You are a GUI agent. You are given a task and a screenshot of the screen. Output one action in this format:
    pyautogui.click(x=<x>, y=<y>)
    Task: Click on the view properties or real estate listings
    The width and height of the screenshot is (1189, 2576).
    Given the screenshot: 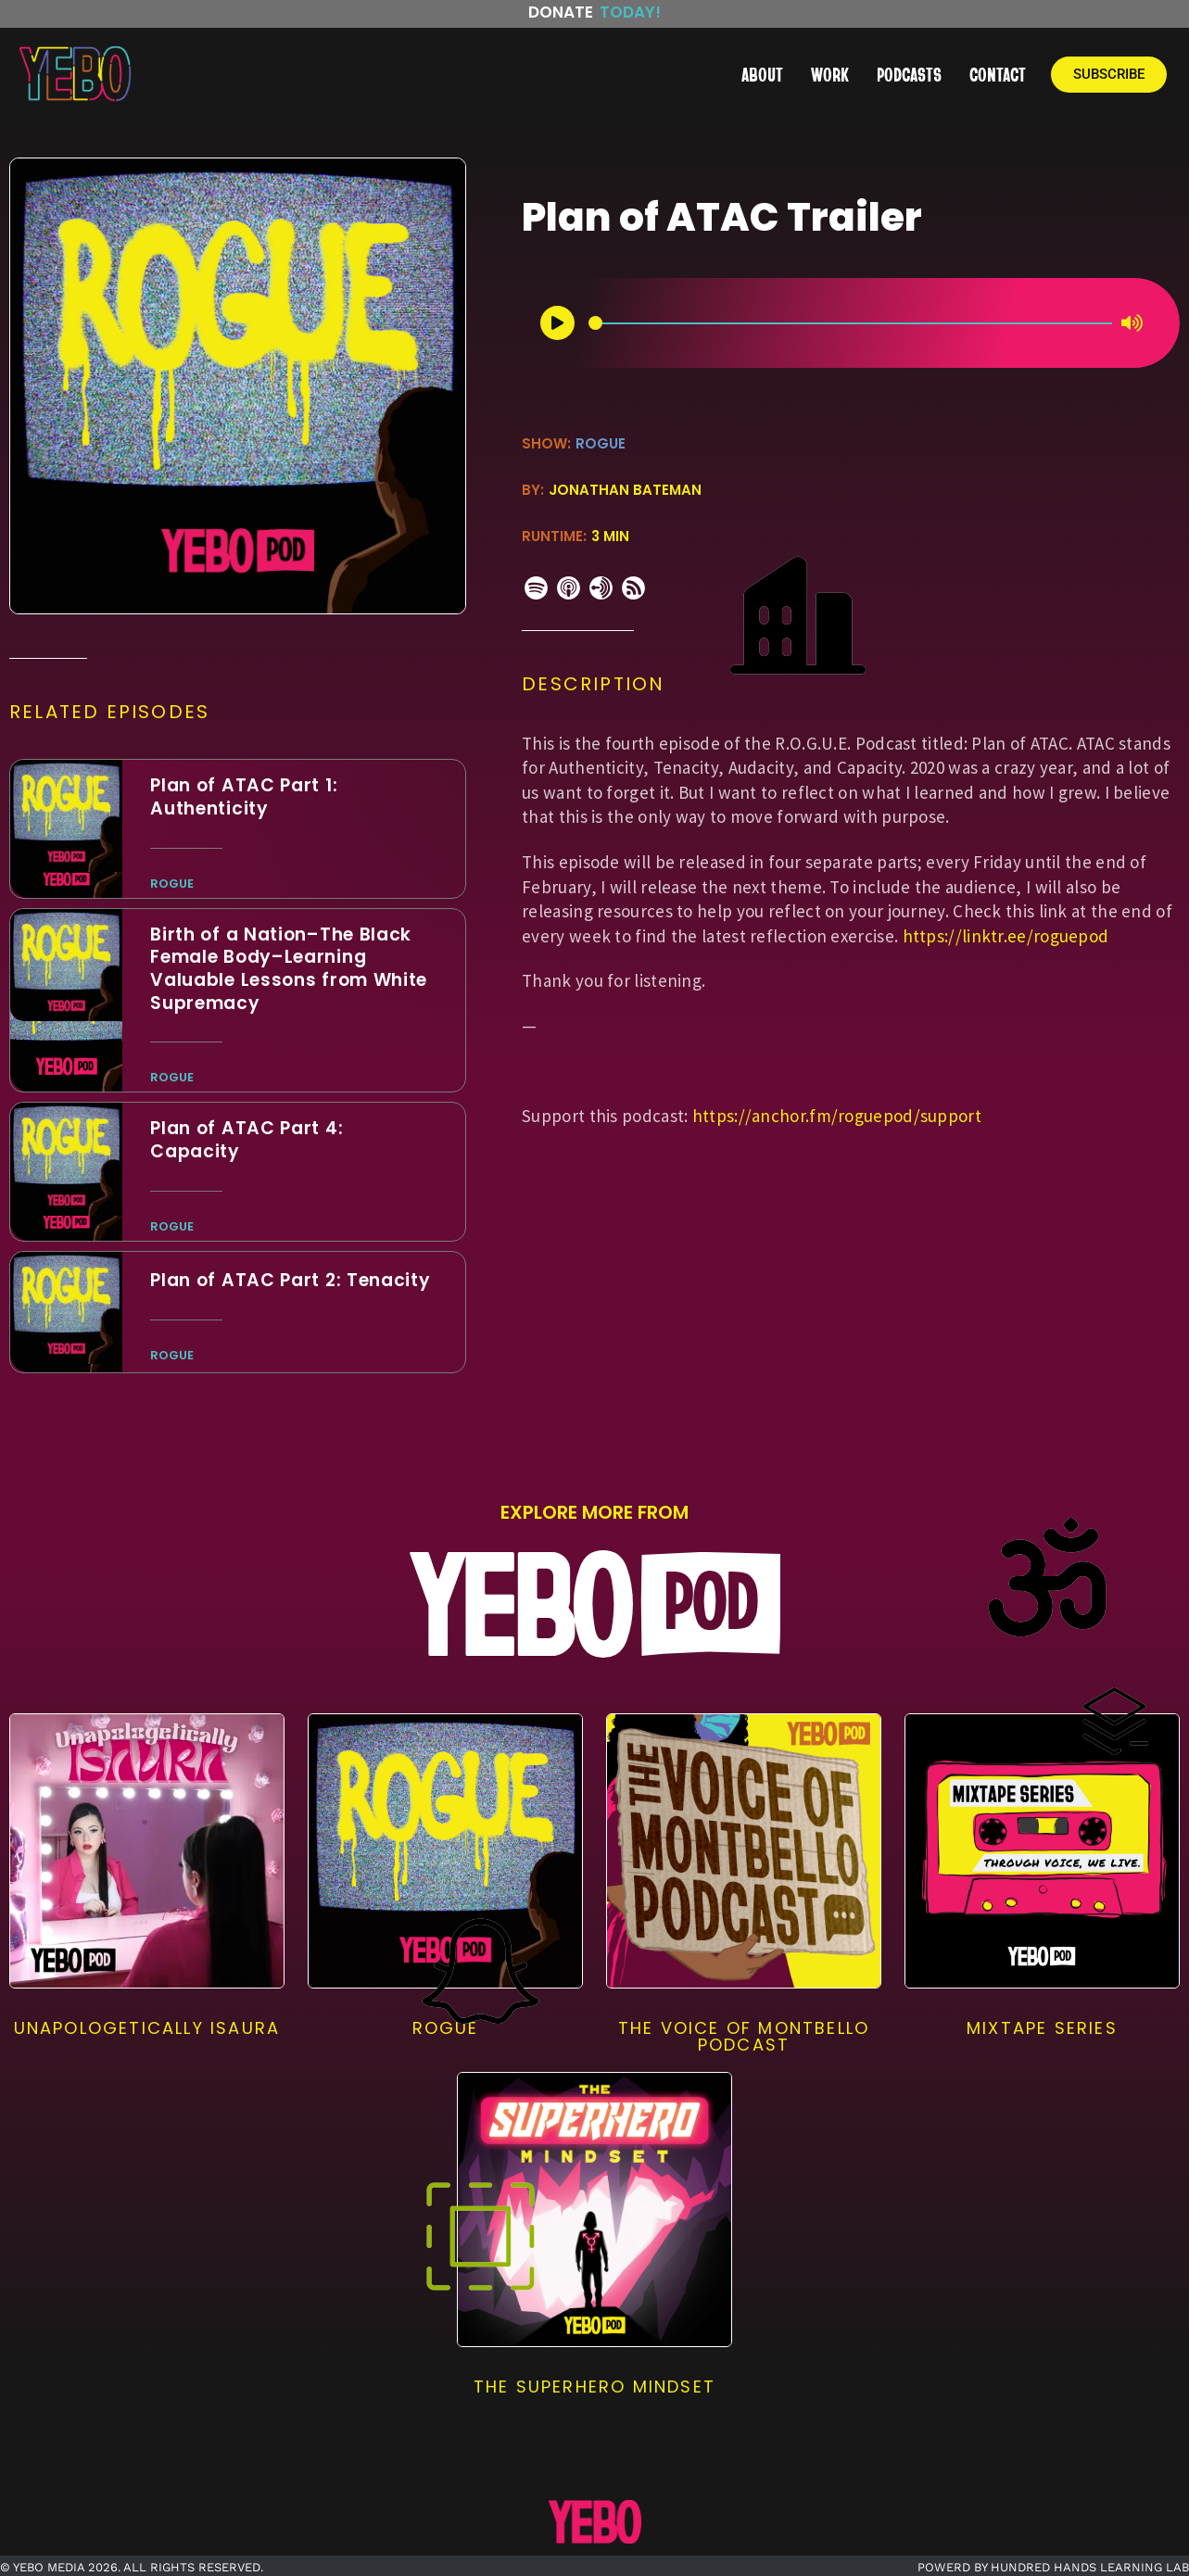 What is the action you would take?
    pyautogui.click(x=798, y=620)
    